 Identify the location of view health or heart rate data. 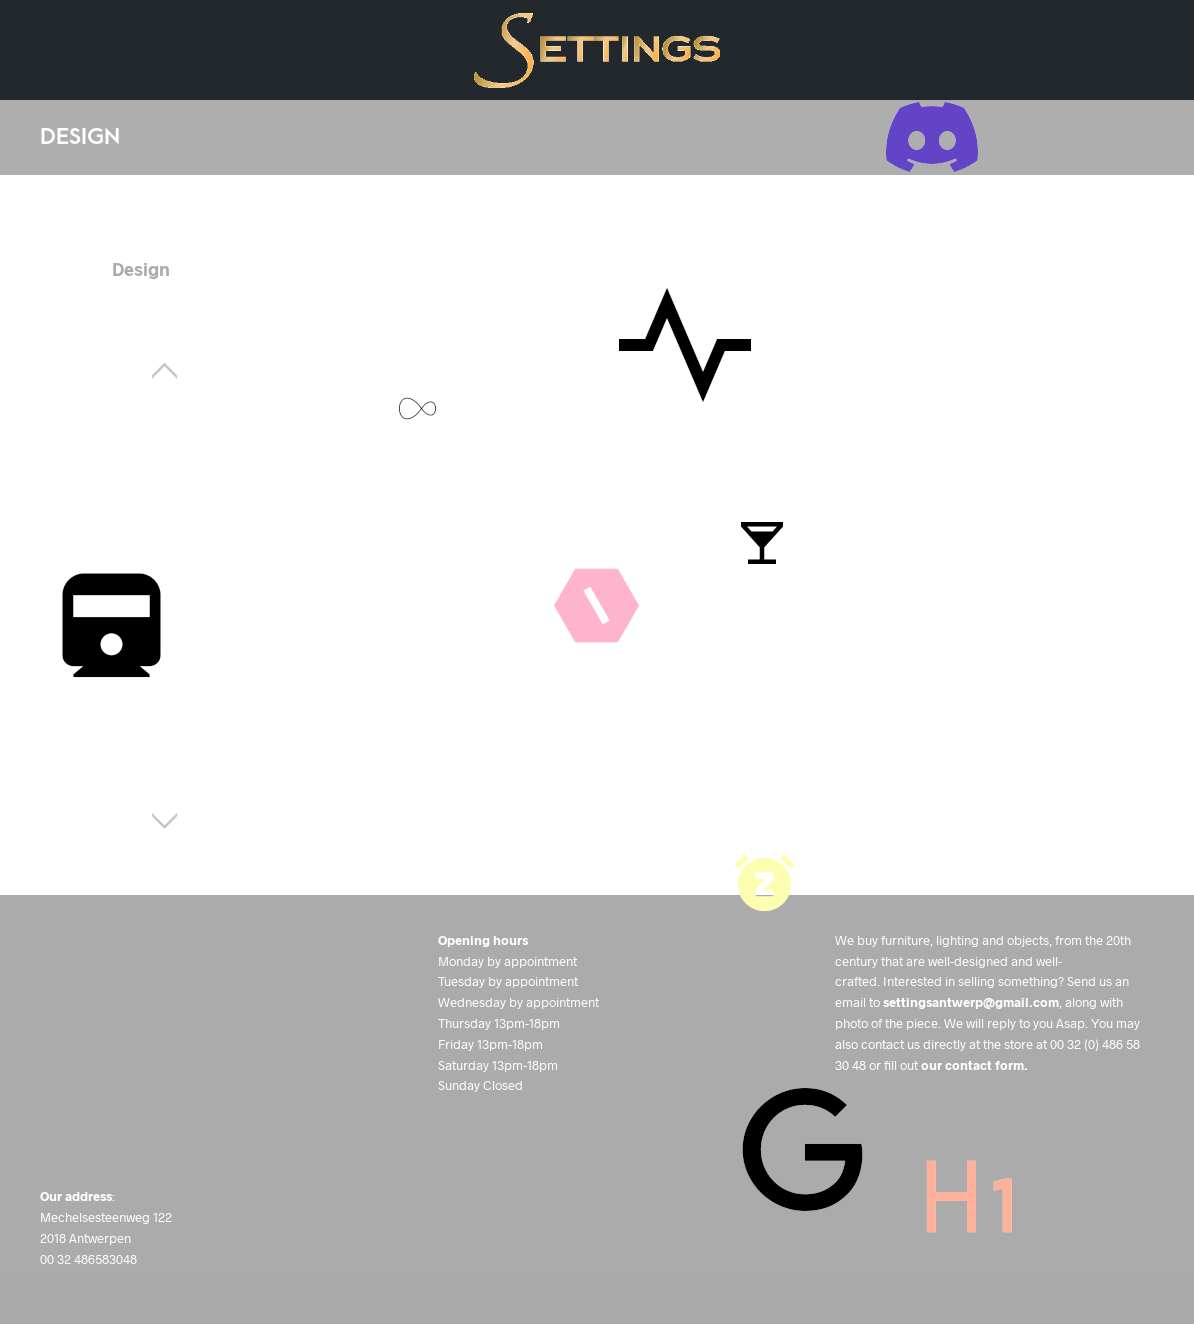
(685, 345).